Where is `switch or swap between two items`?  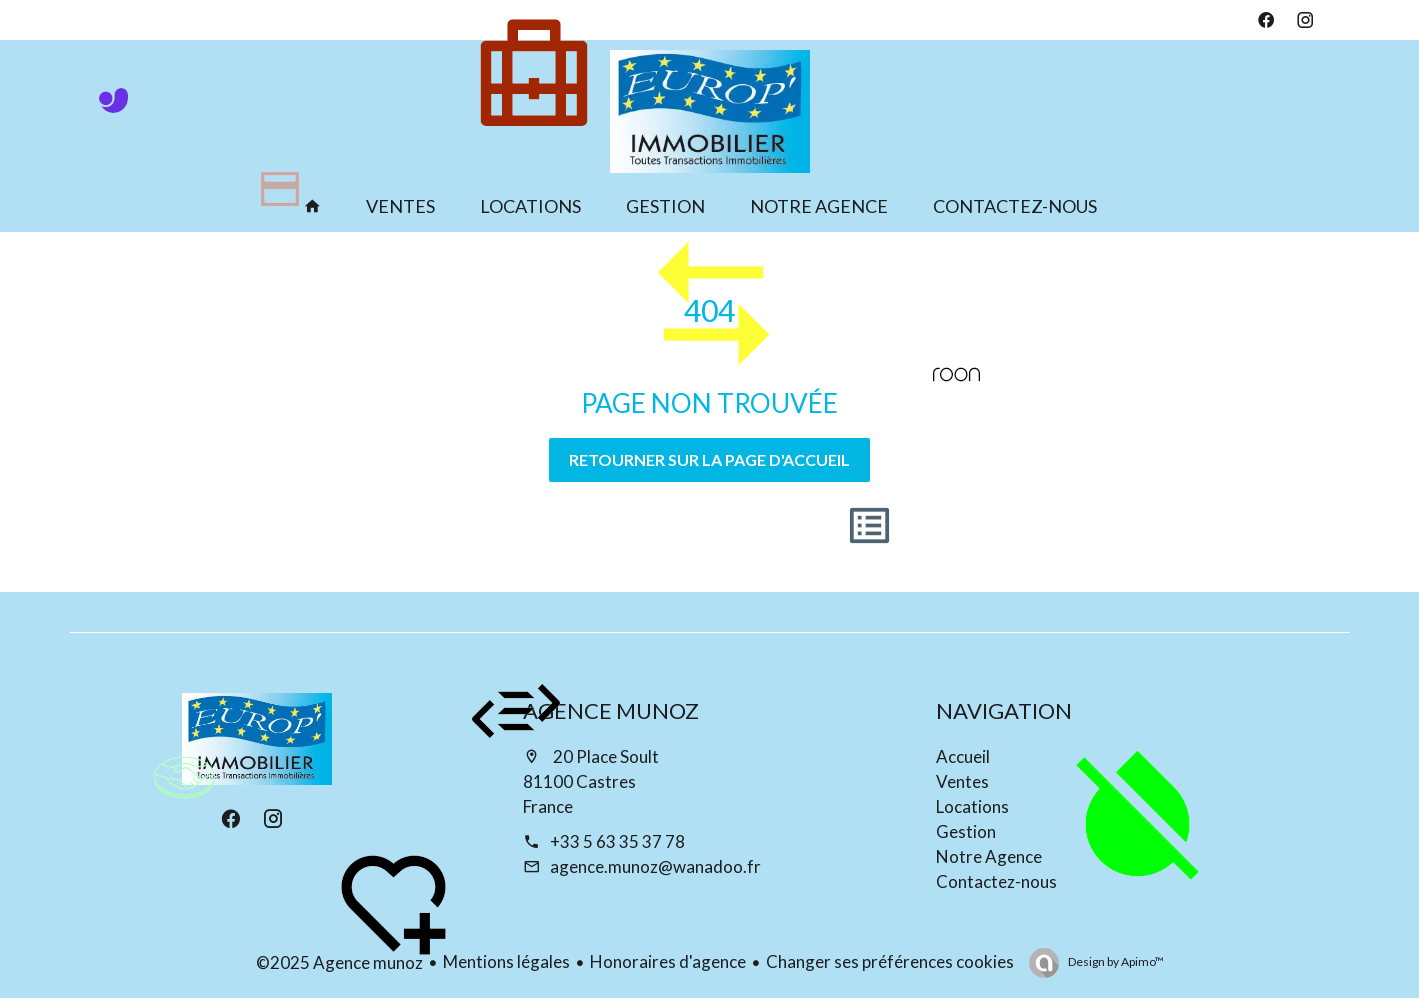
switch or swap between two items is located at coordinates (713, 303).